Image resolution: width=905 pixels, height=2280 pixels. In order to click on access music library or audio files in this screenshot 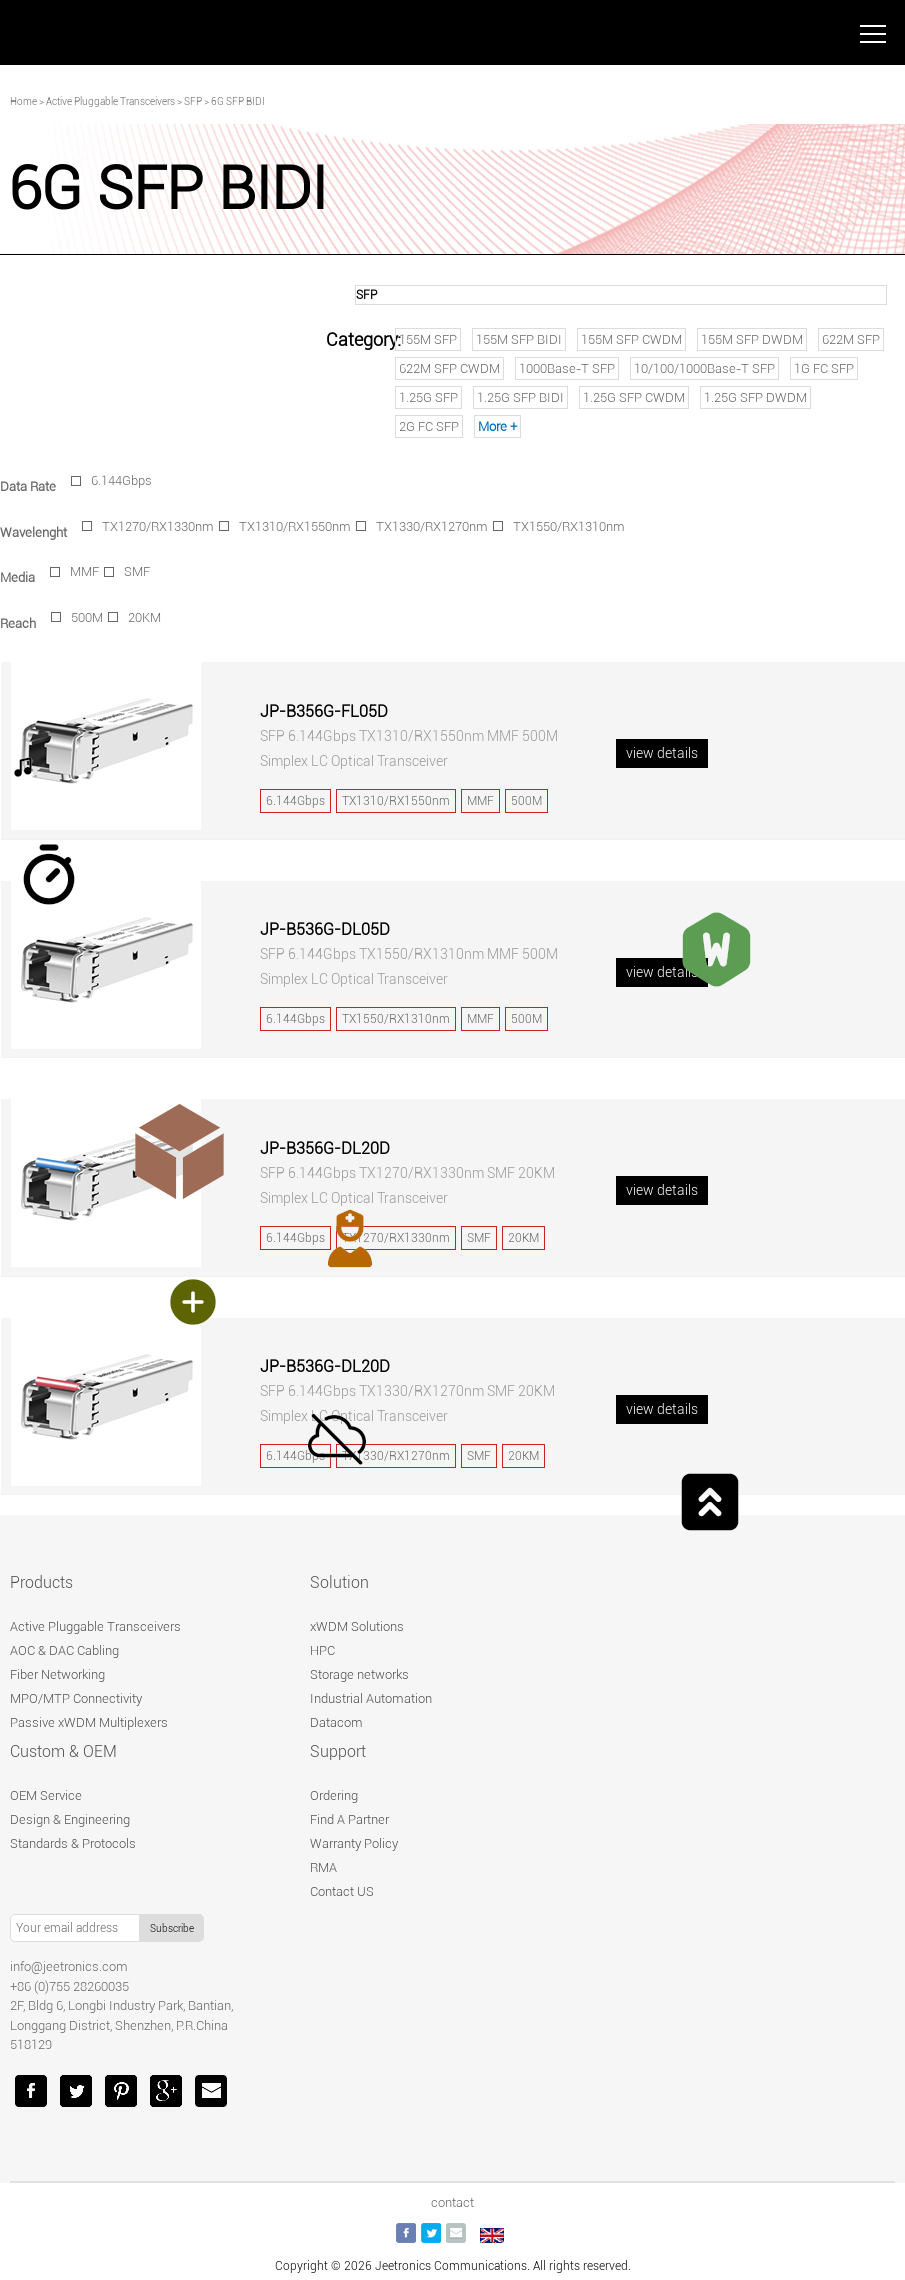, I will do `click(24, 767)`.